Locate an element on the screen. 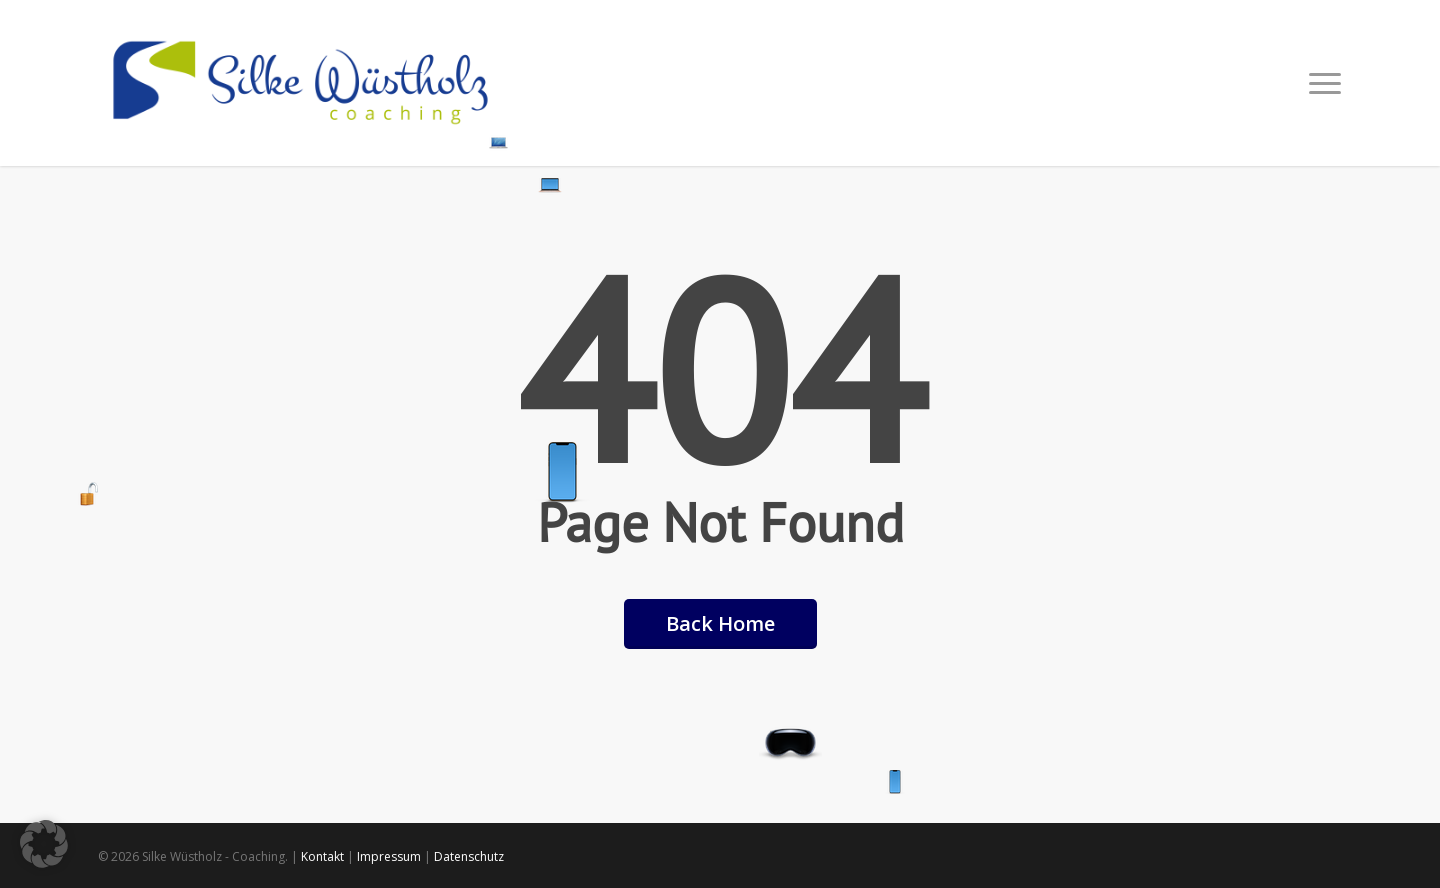 The height and width of the screenshot is (888, 1440). iPhone 12 Pro Max device identifier in system settings is located at coordinates (562, 472).